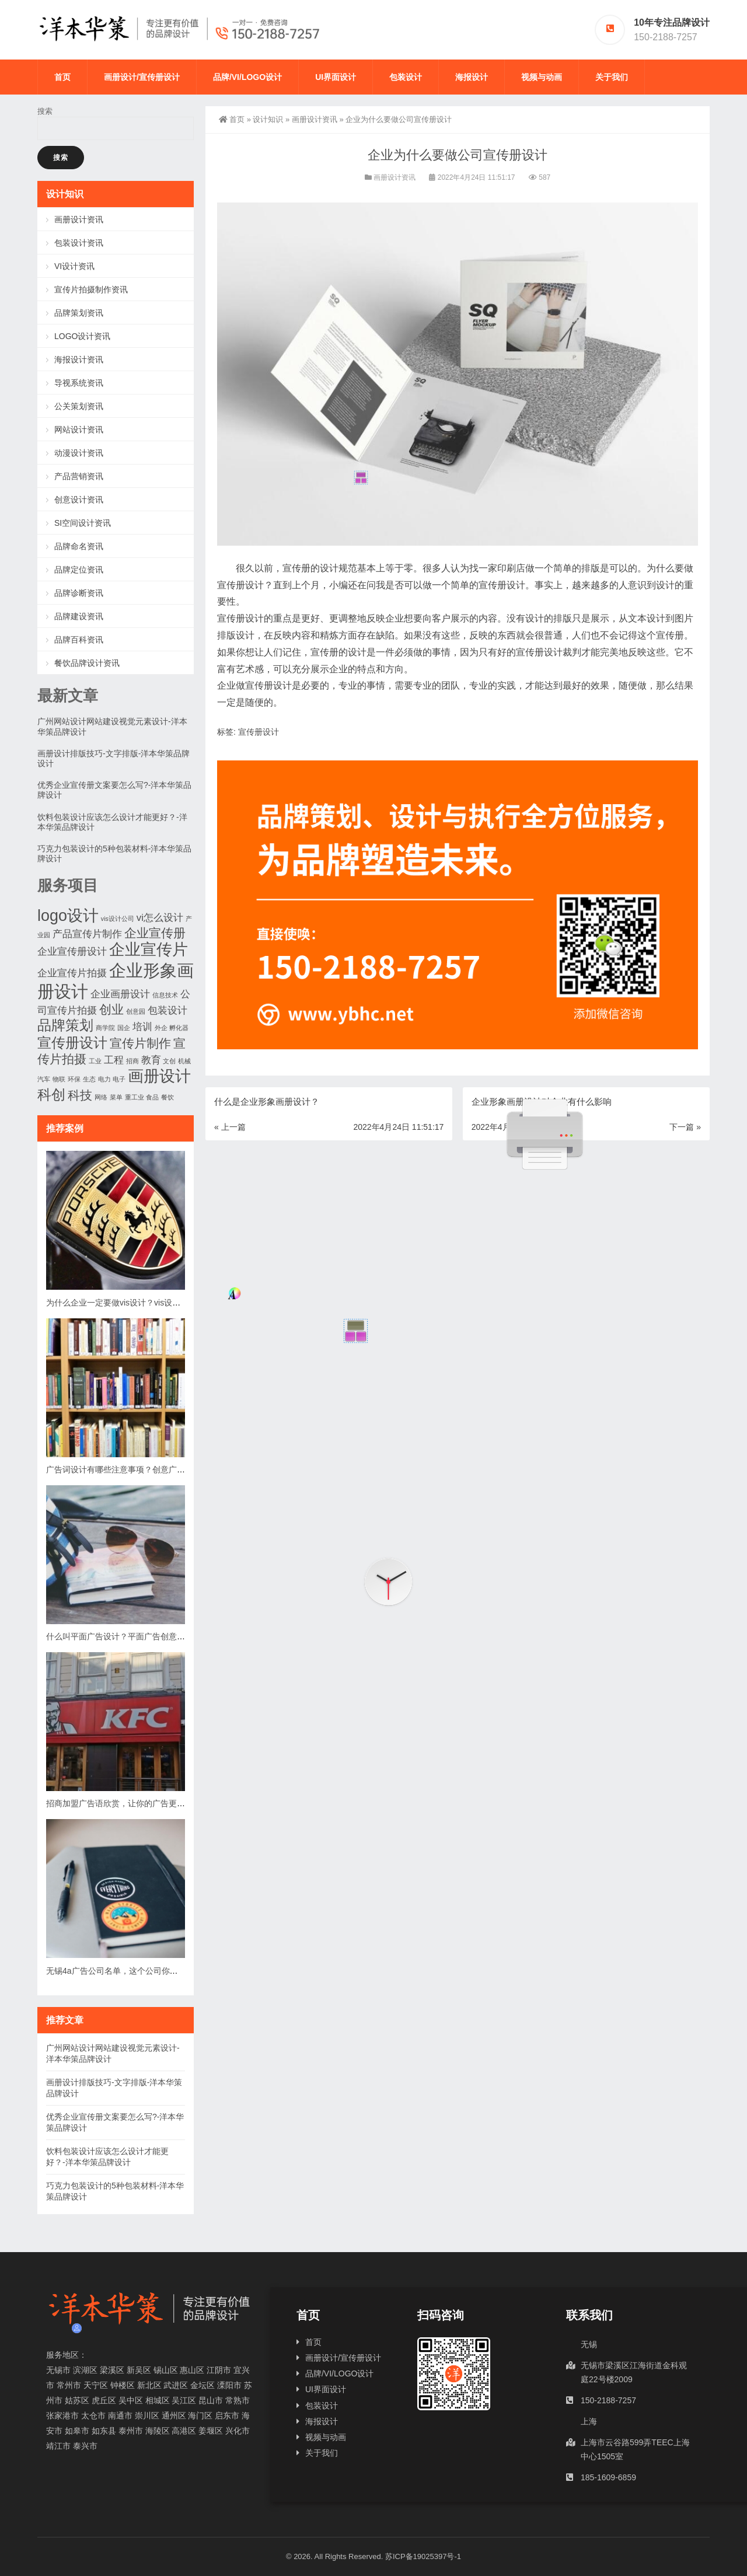 The height and width of the screenshot is (2576, 747). What do you see at coordinates (544, 1134) in the screenshot?
I see `print the current document` at bounding box center [544, 1134].